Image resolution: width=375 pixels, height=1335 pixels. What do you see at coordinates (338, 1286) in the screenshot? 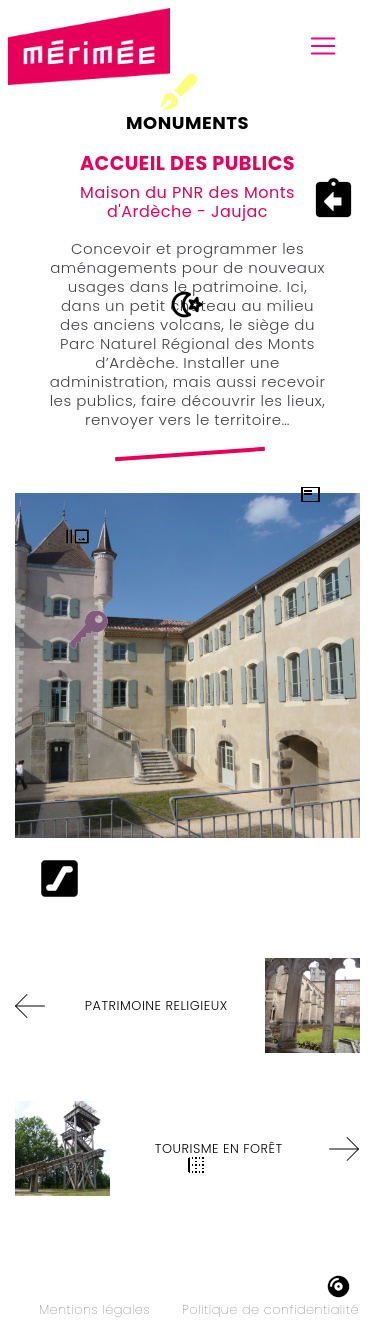
I see `access music or audio library` at bounding box center [338, 1286].